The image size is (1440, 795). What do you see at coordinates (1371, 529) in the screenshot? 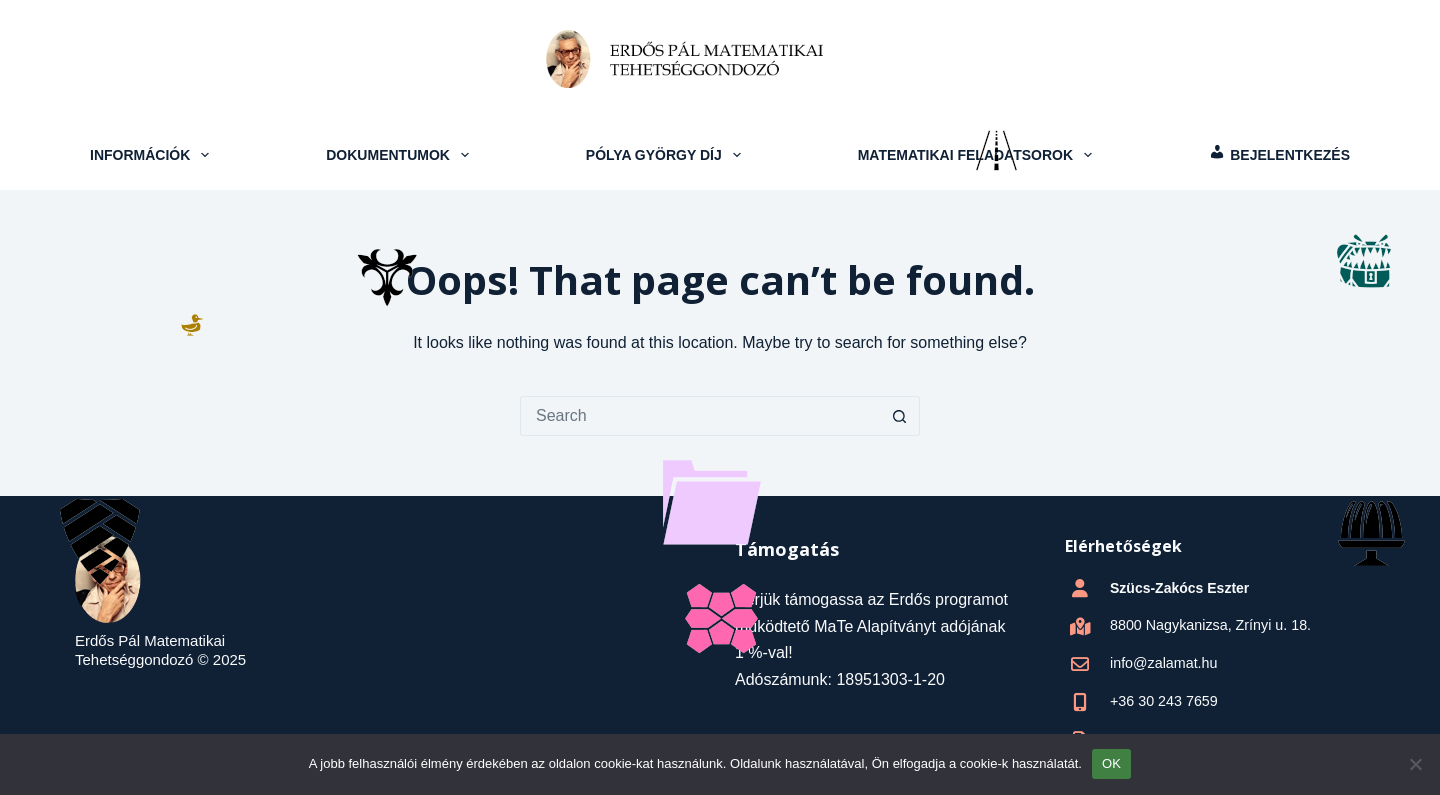
I see `dessert or sweet treat category in a game menu` at bounding box center [1371, 529].